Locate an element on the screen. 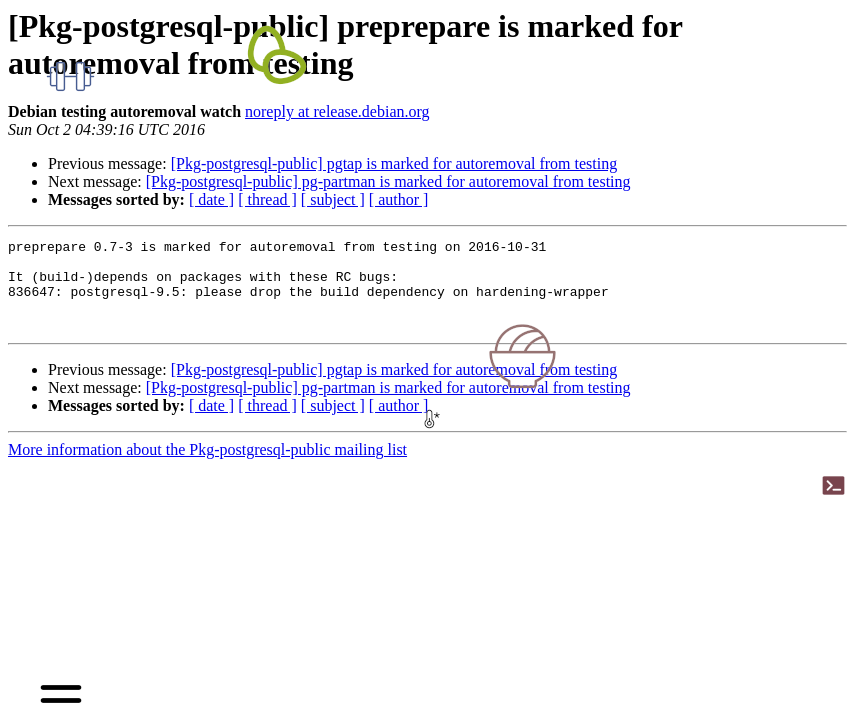  equals or comparison function is located at coordinates (61, 694).